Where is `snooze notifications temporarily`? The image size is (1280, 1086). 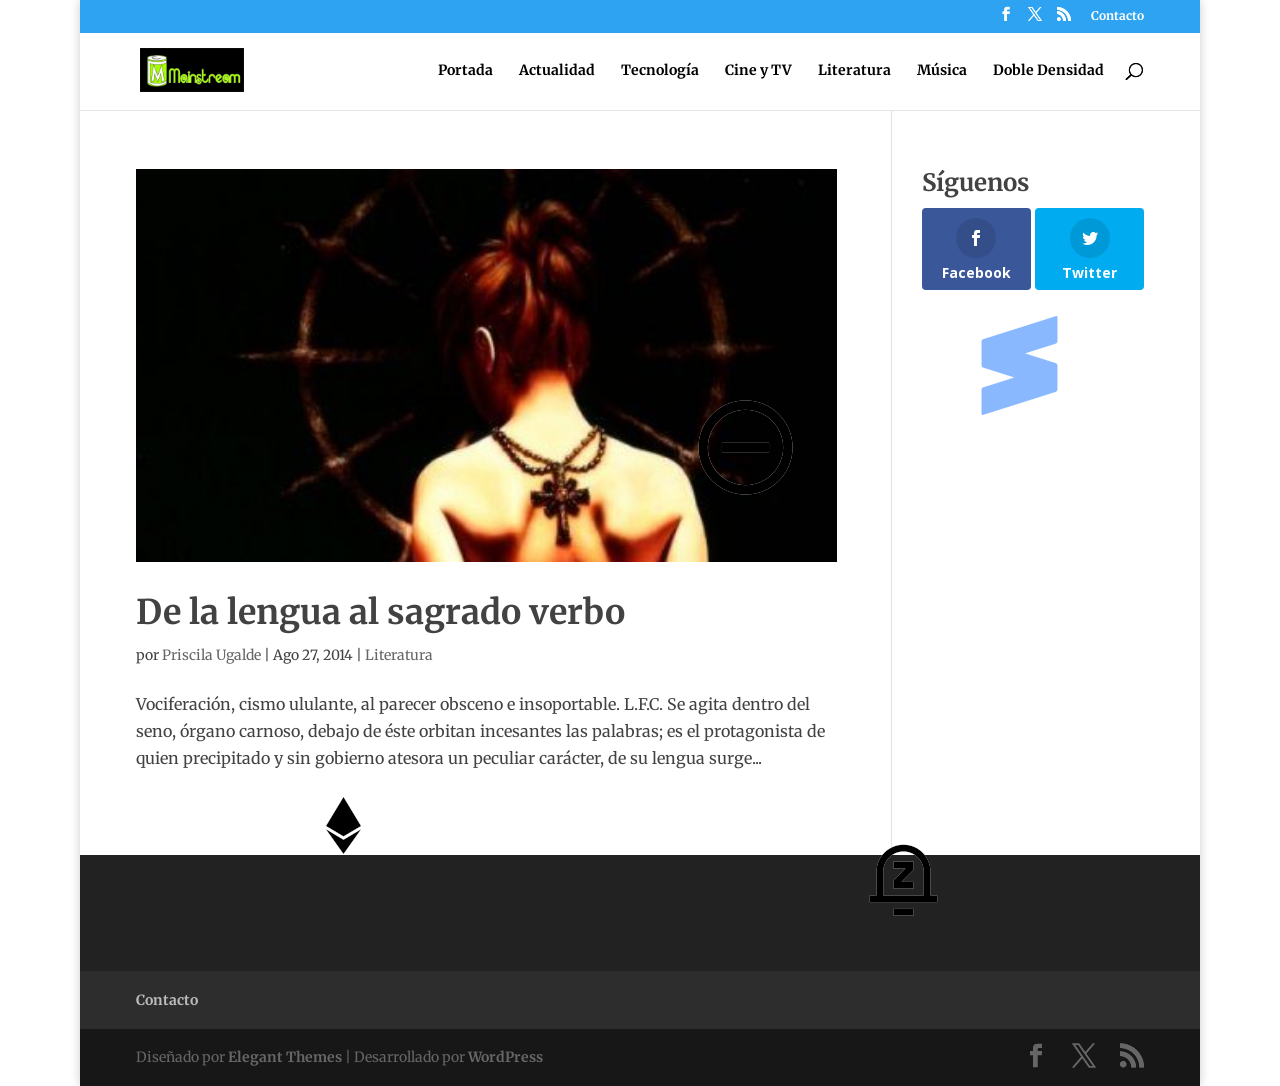 snooze notifications temporarily is located at coordinates (903, 878).